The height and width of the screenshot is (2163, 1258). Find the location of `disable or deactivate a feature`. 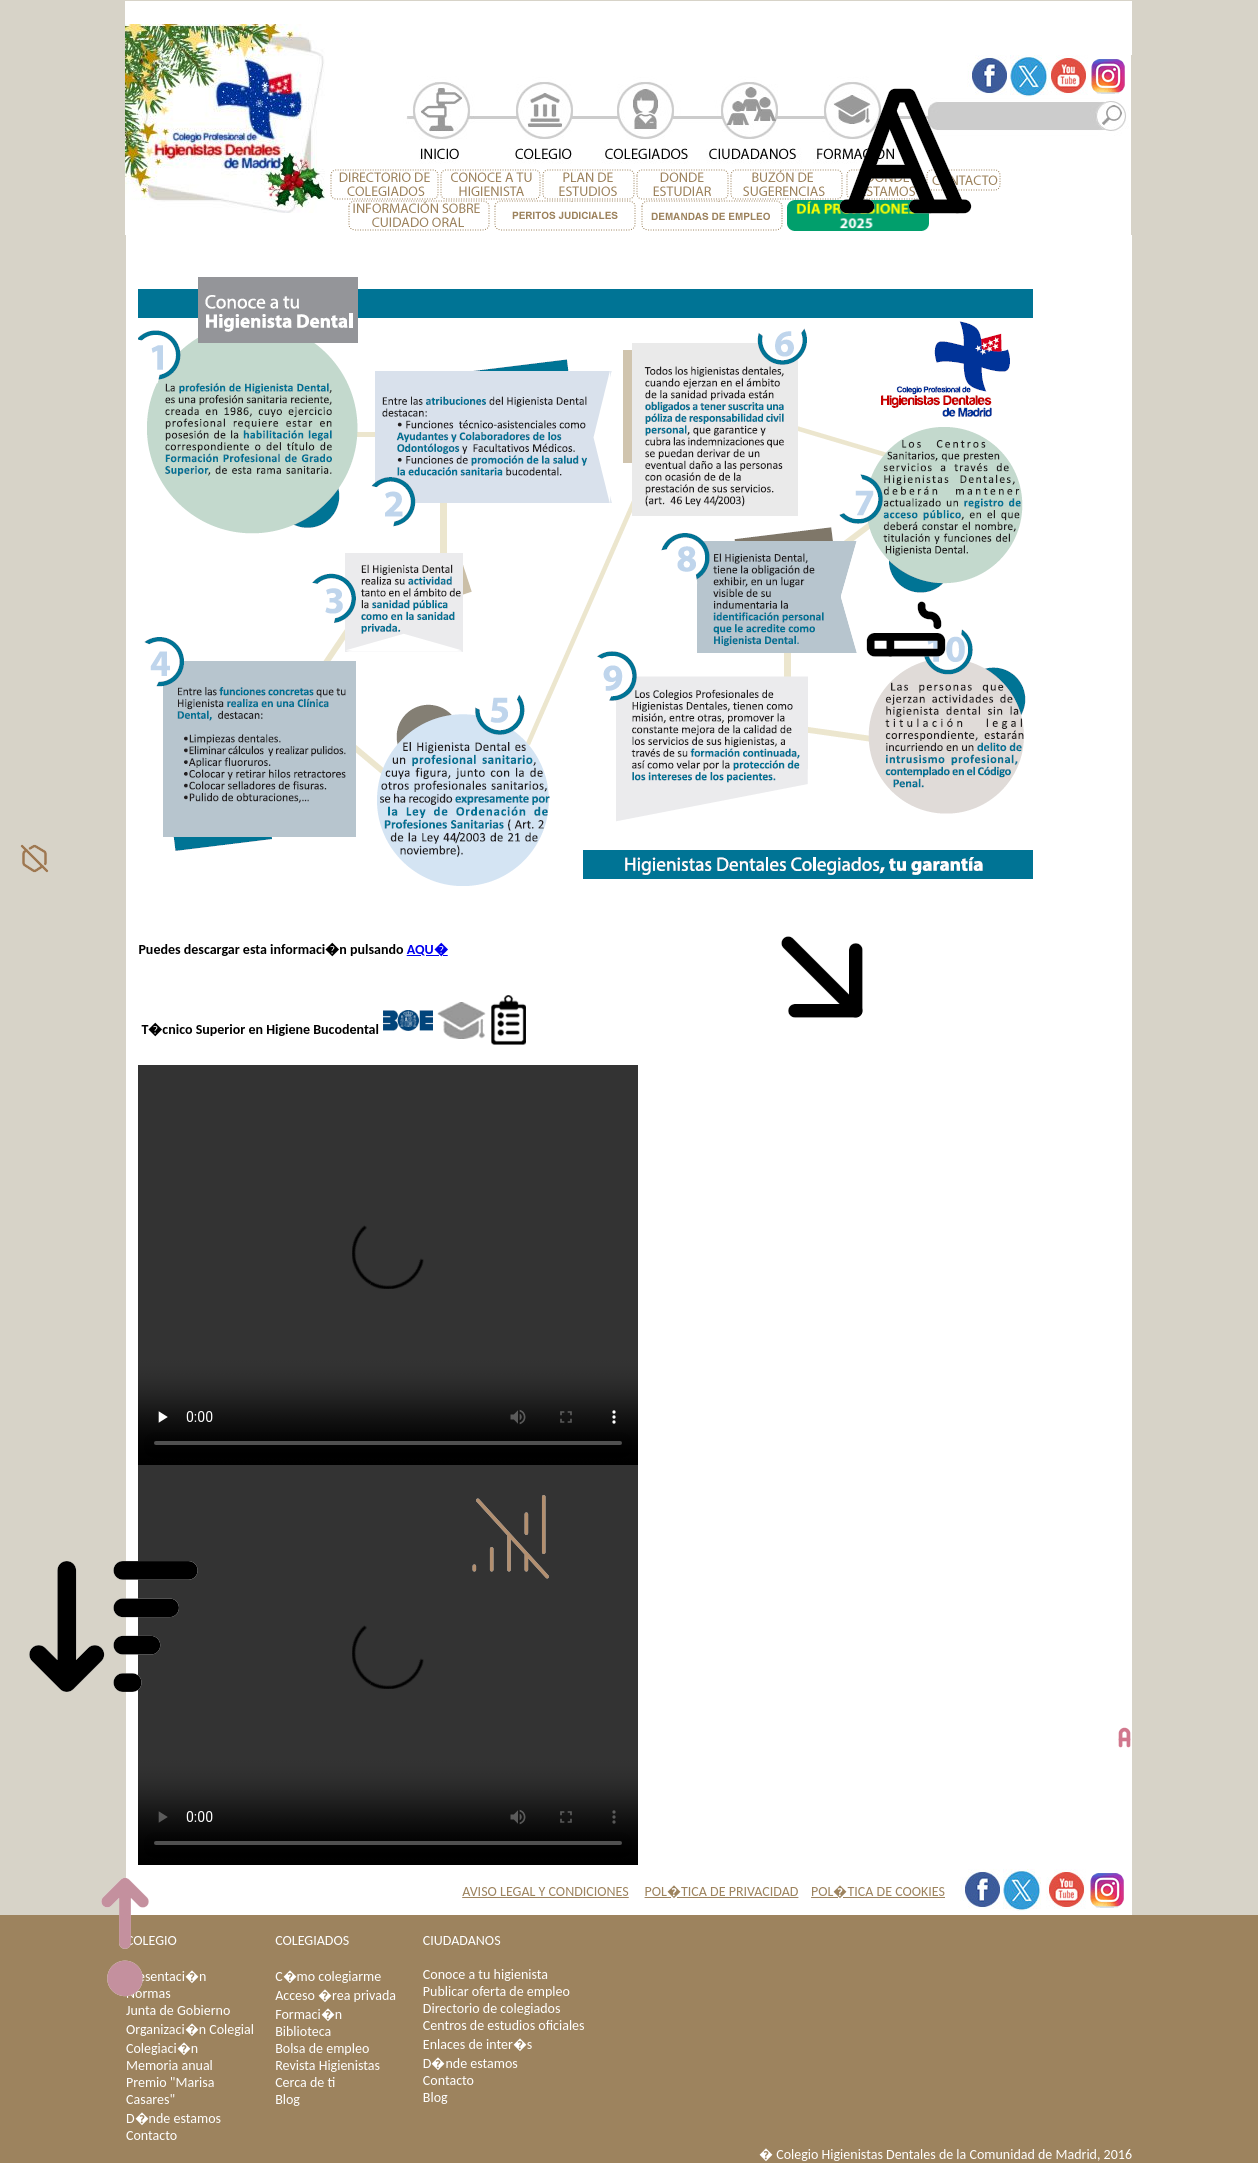

disable or deactivate a feature is located at coordinates (34, 858).